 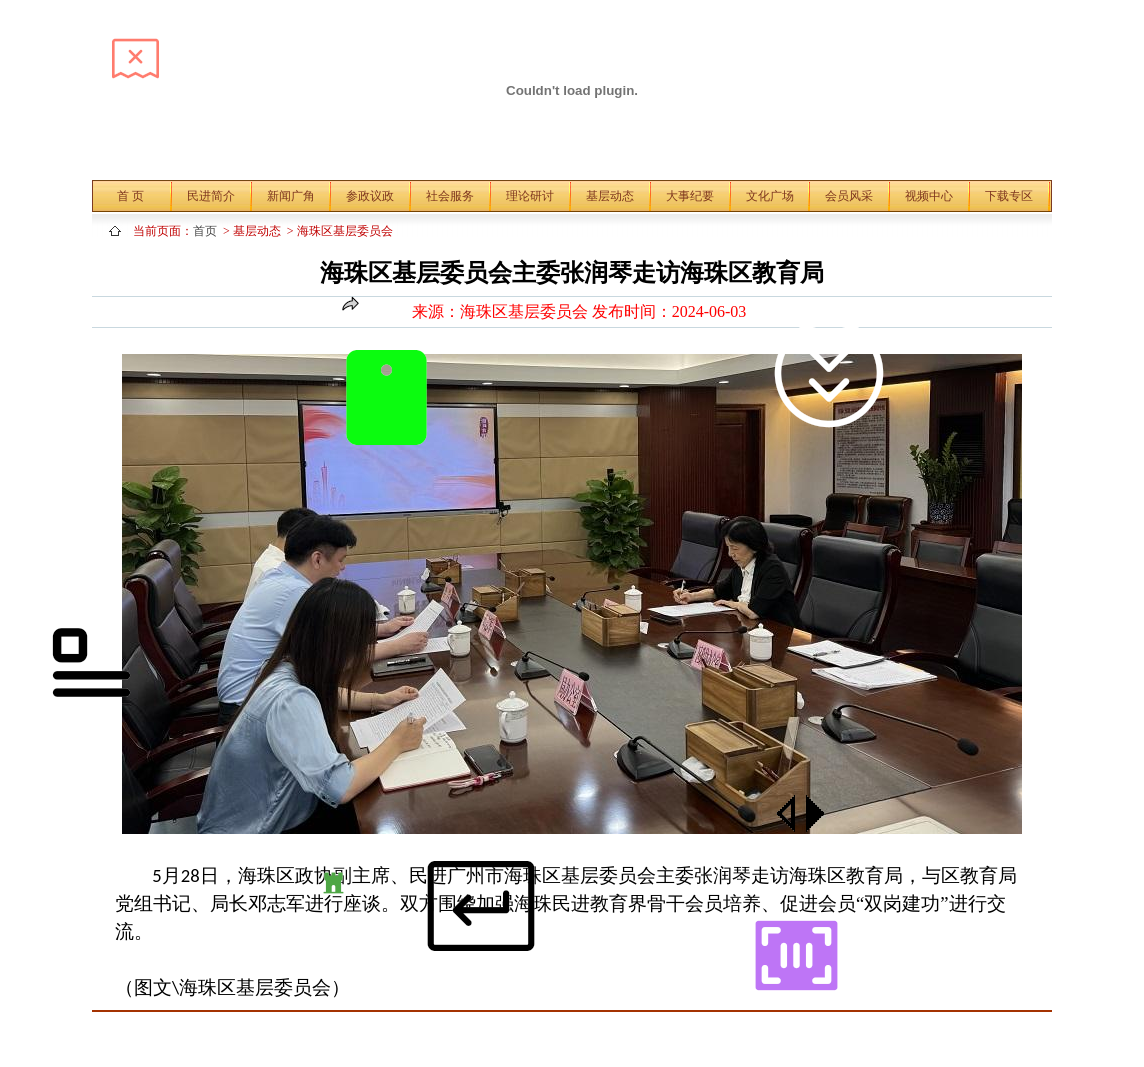 I want to click on switch to the left panel or view, so click(x=800, y=813).